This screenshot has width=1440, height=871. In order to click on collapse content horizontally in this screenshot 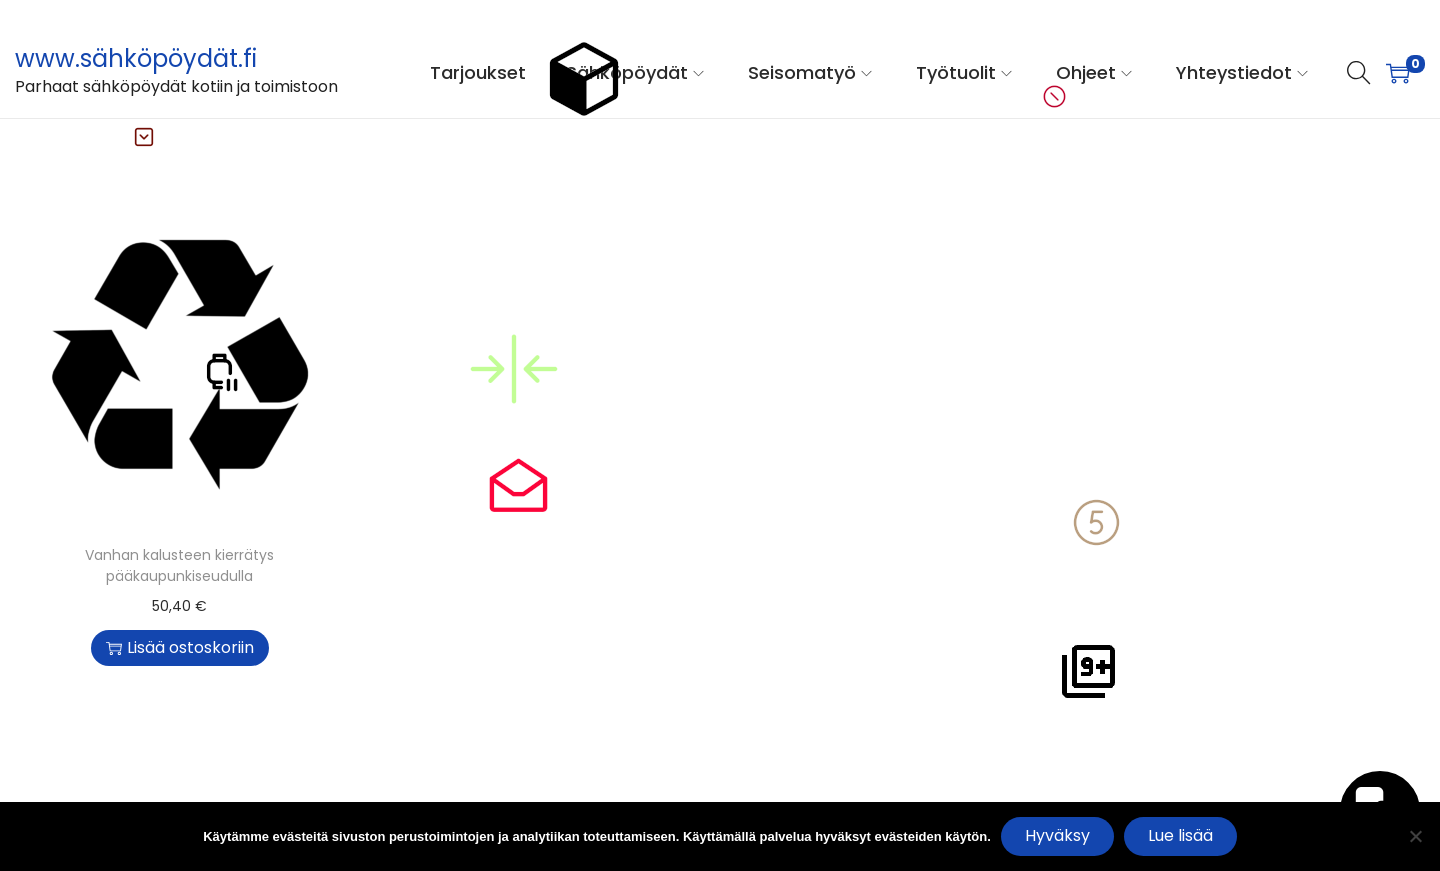, I will do `click(514, 369)`.